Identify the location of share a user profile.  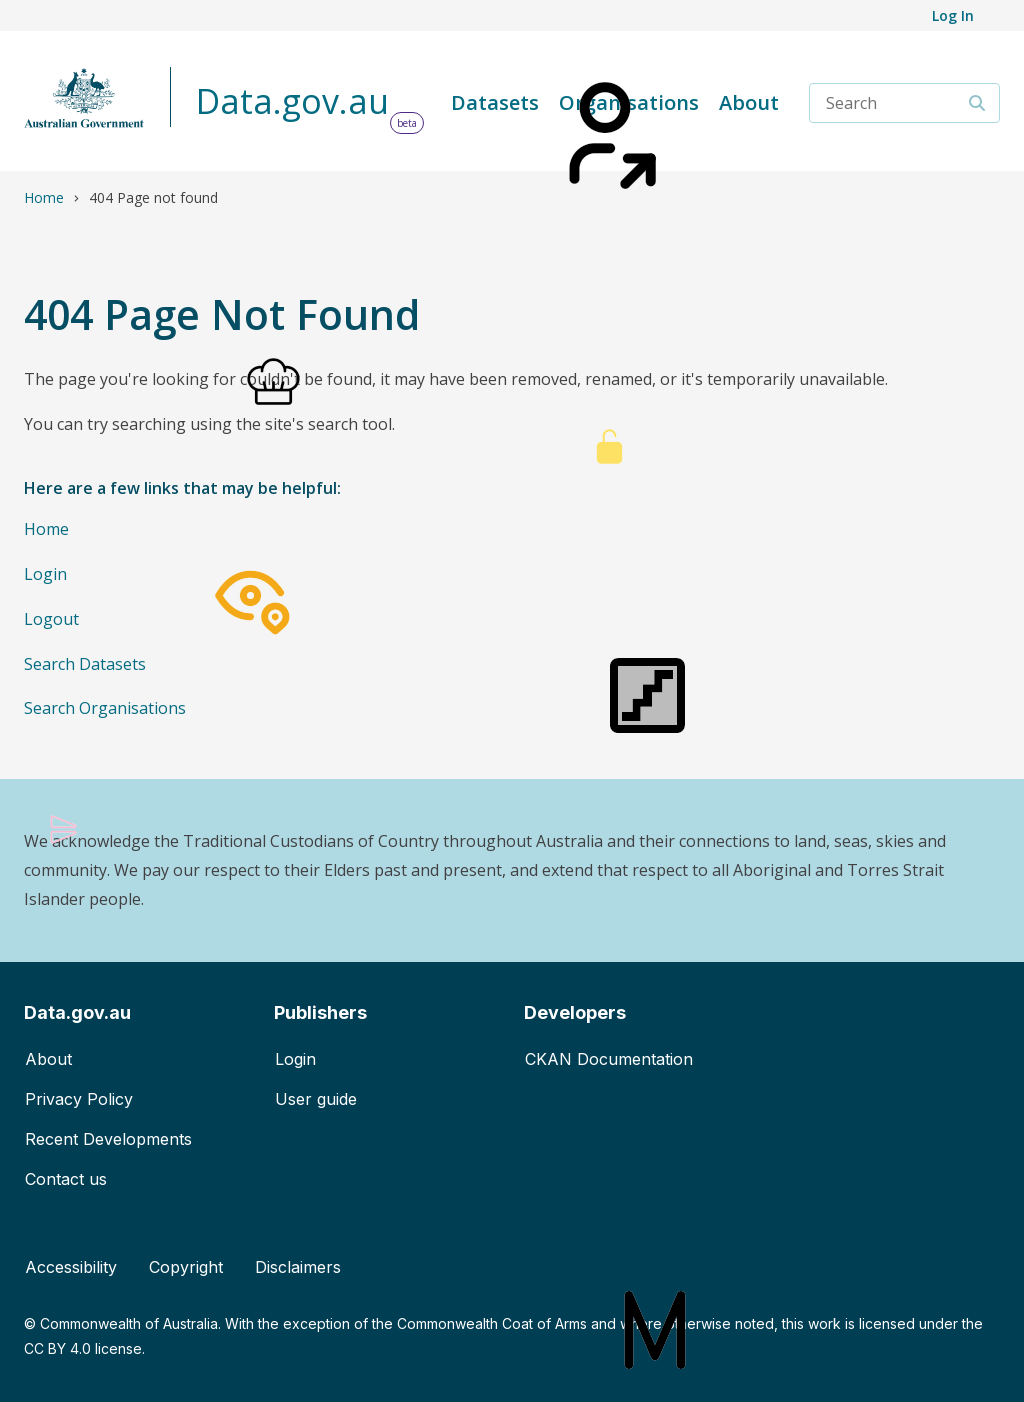
(605, 133).